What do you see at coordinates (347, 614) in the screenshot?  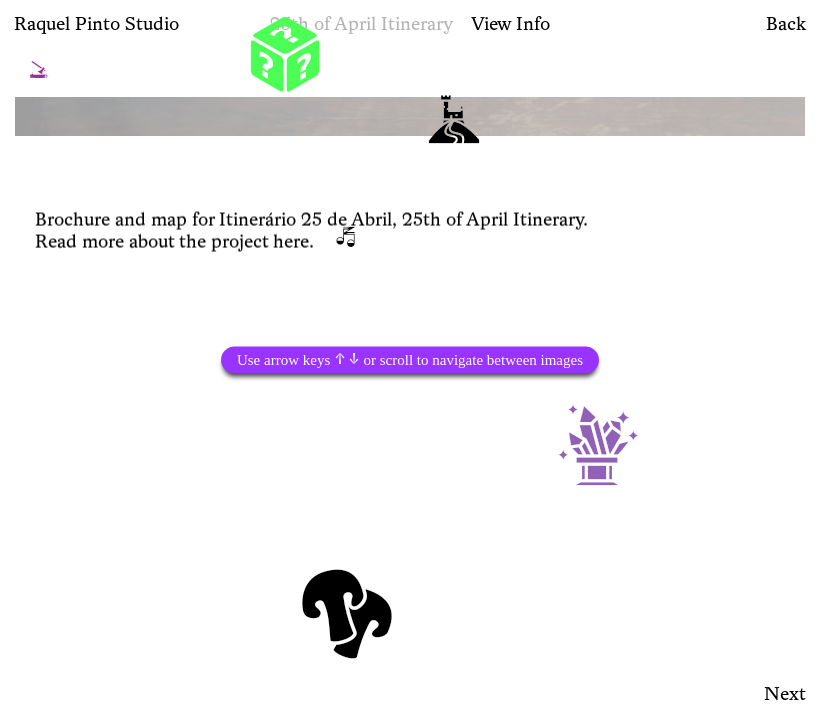 I see `select mushroom ingredient` at bounding box center [347, 614].